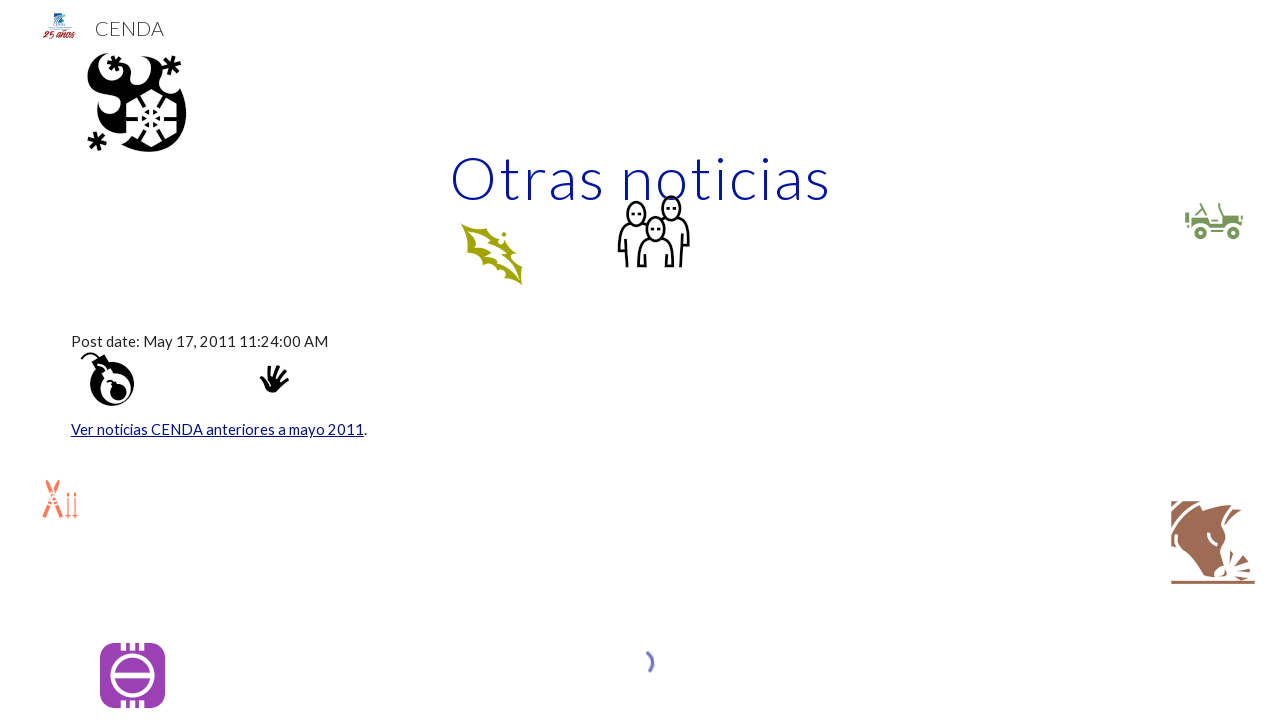  What do you see at coordinates (1213, 543) in the screenshot?
I see `search or track feature using scent detection` at bounding box center [1213, 543].